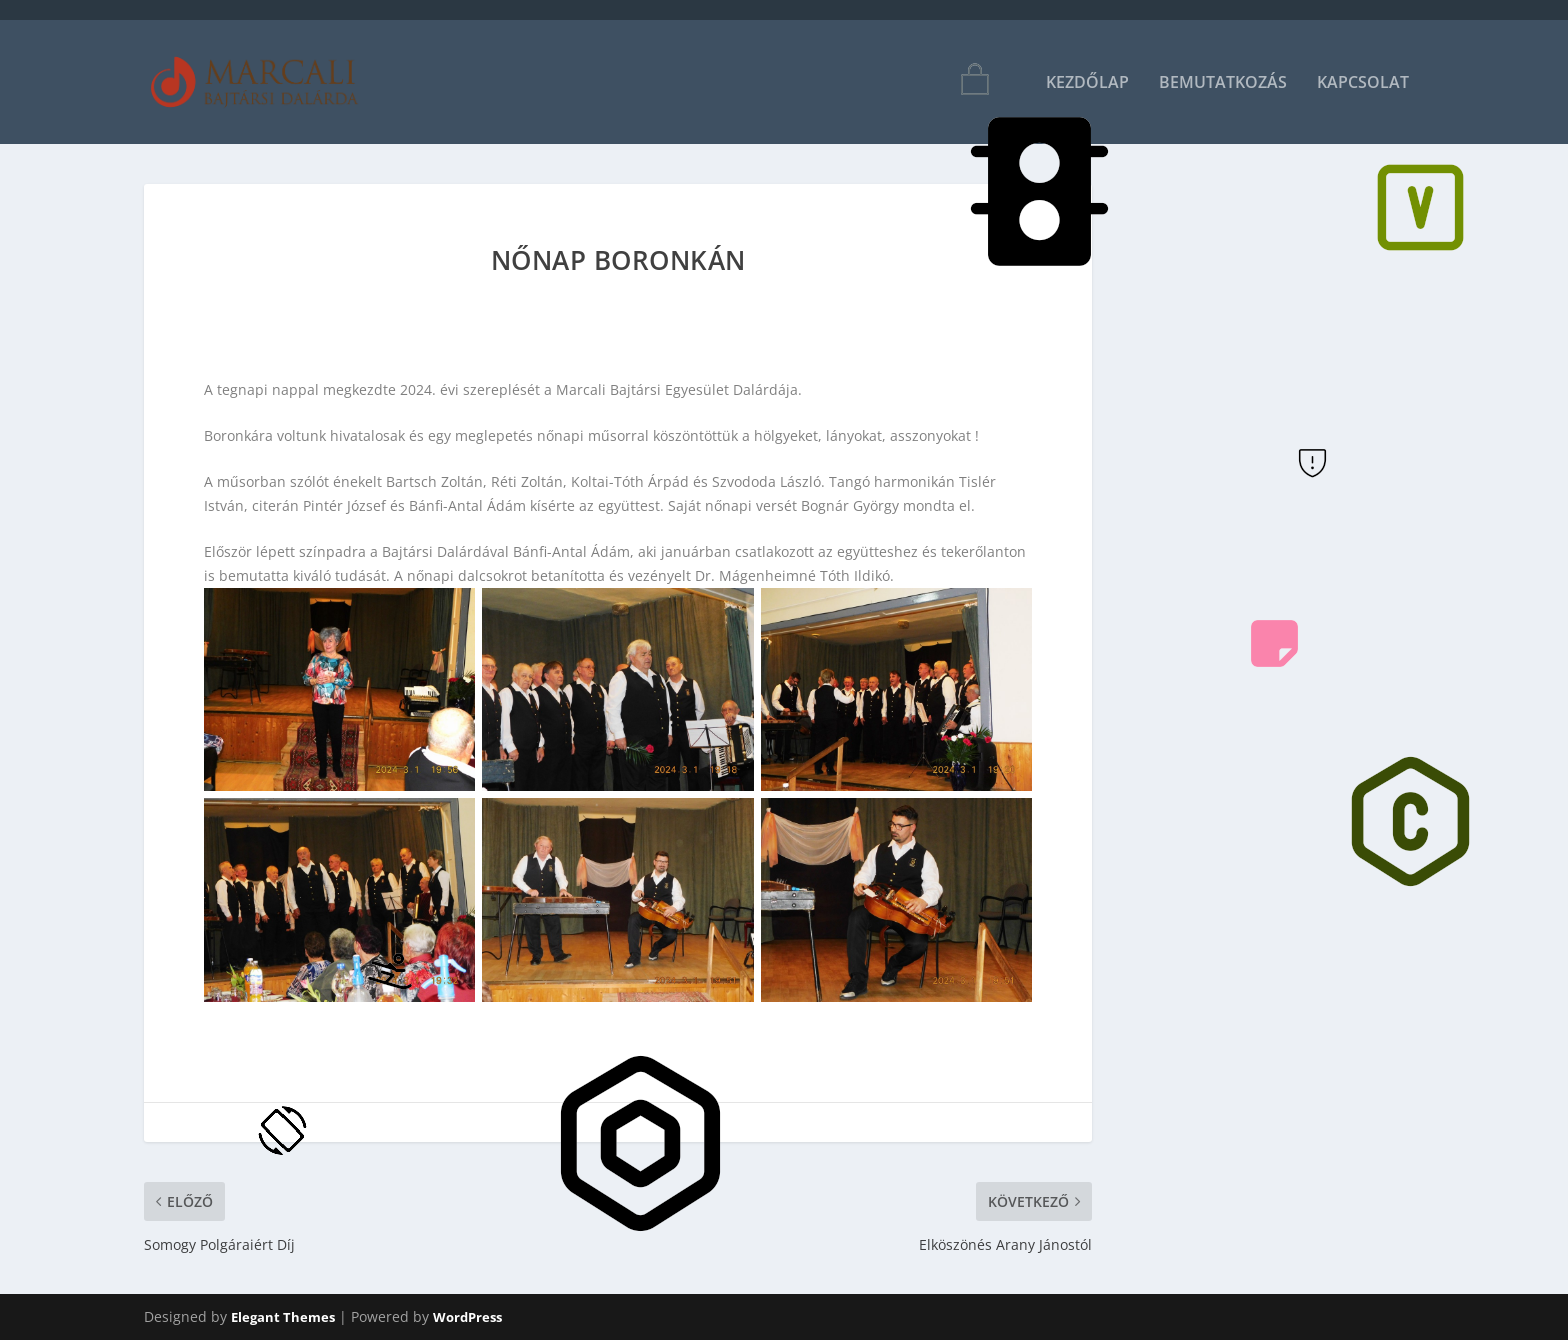 This screenshot has width=1568, height=1340. What do you see at coordinates (640, 1143) in the screenshot?
I see `access assembly or component management` at bounding box center [640, 1143].